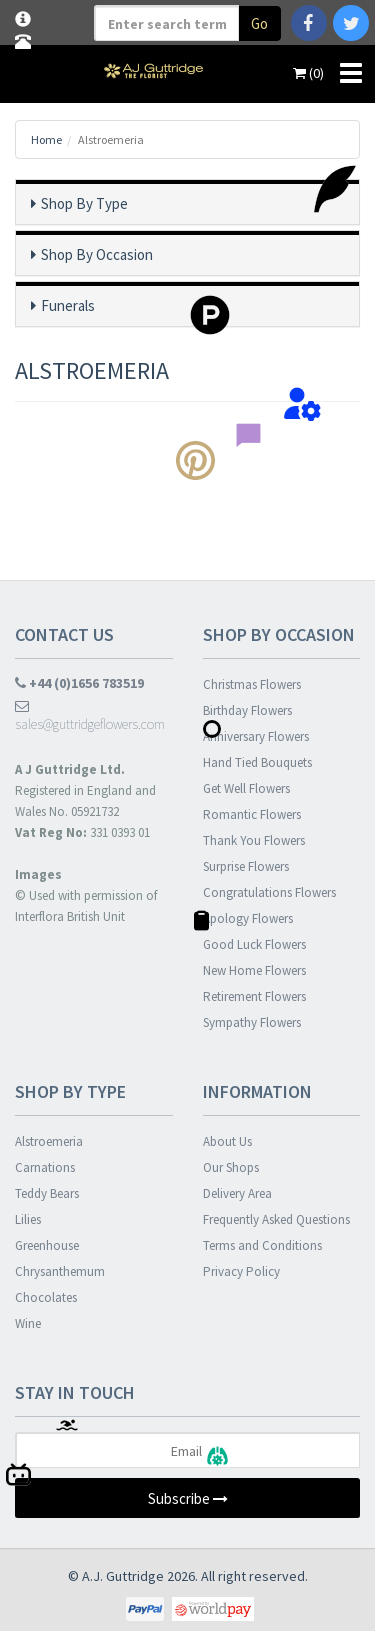  I want to click on copy to clipboard, so click(201, 920).